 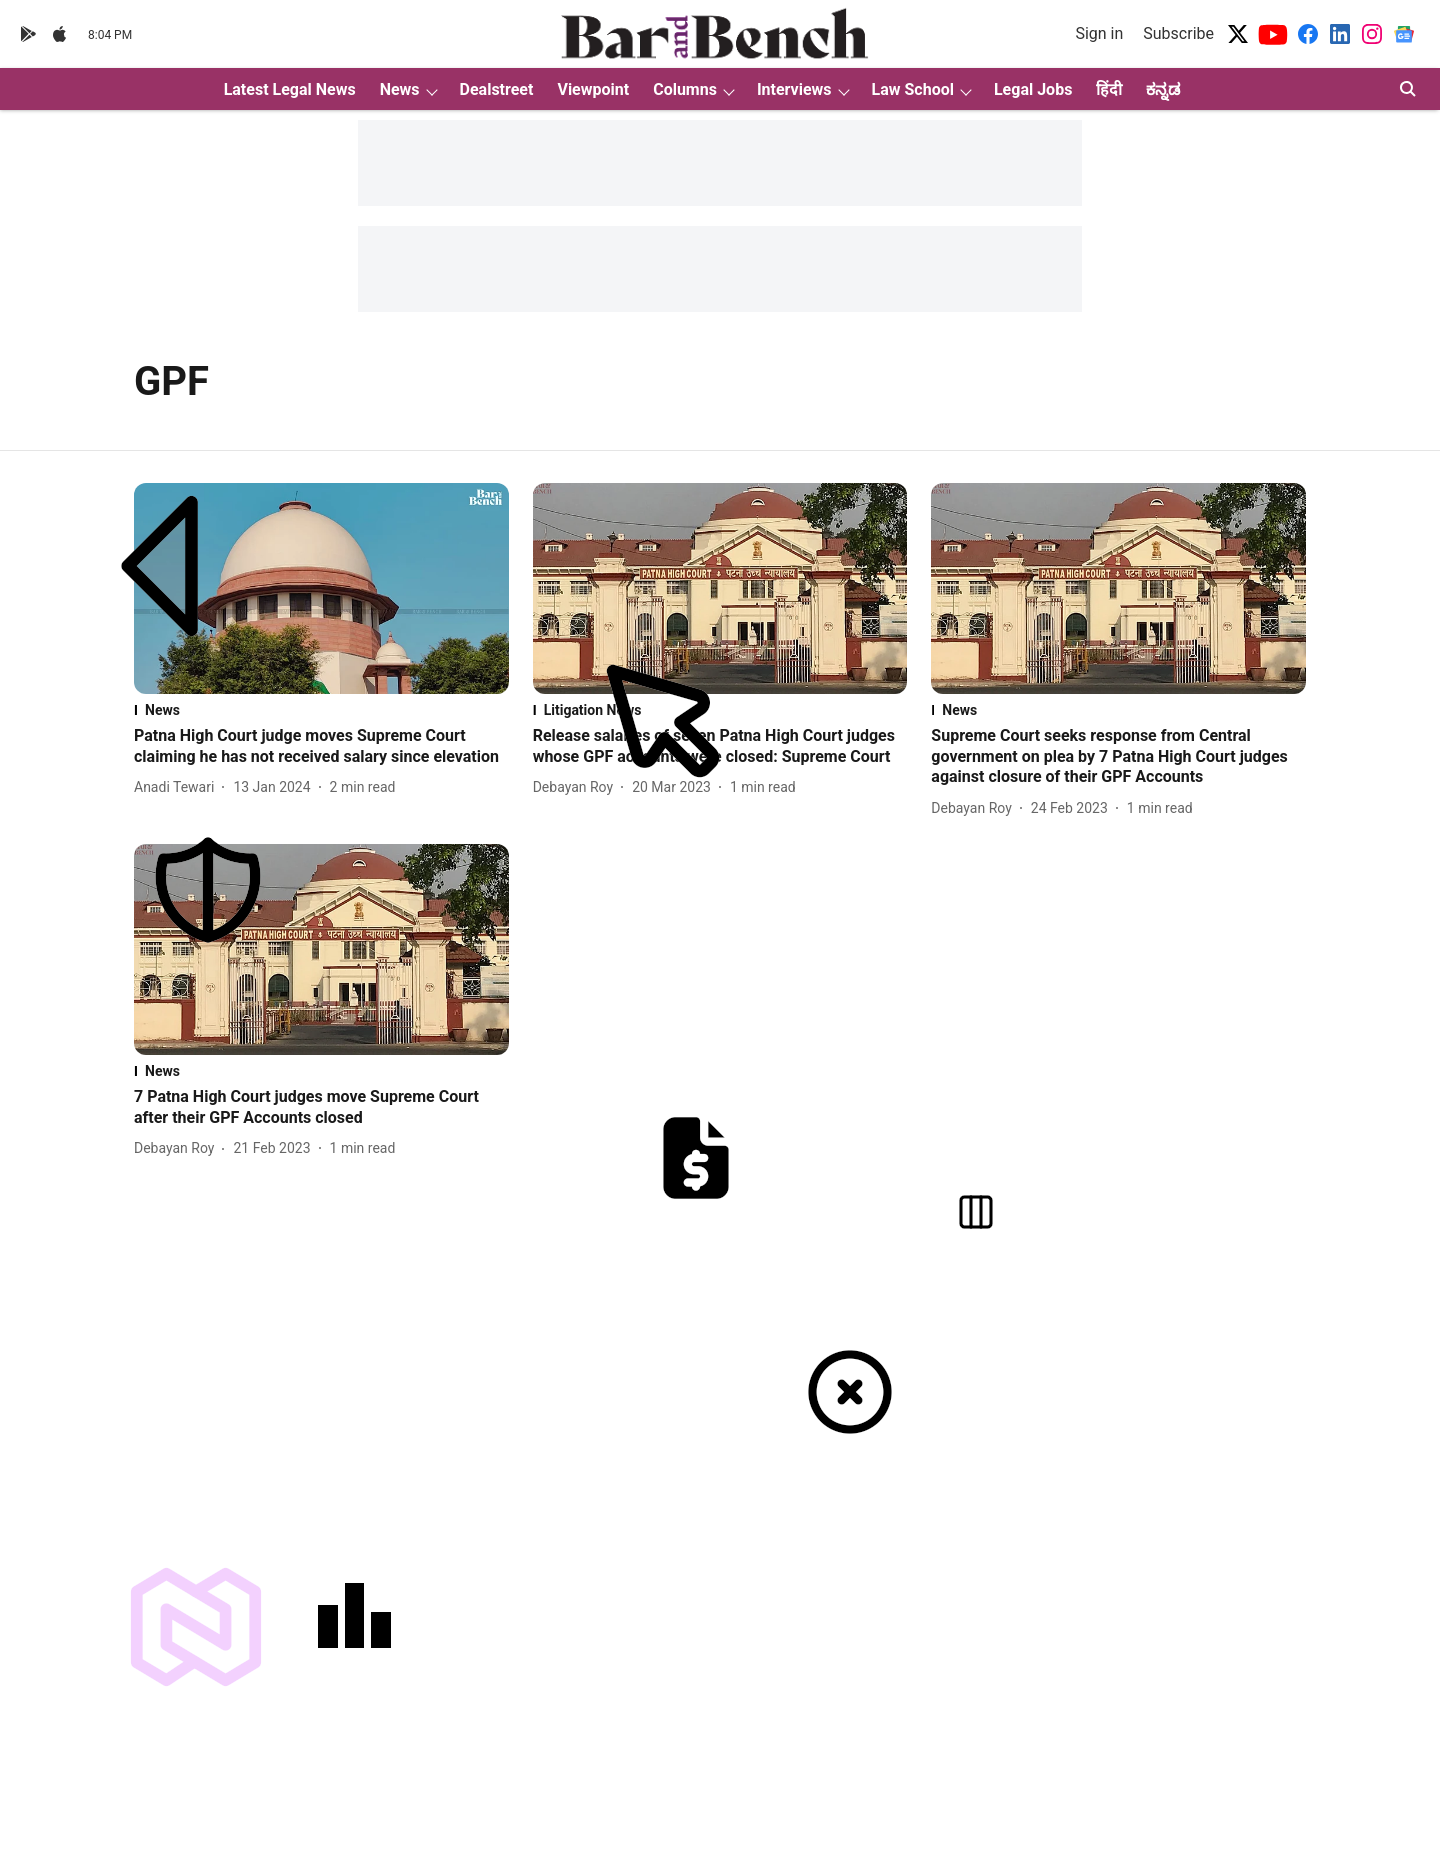 What do you see at coordinates (850, 1392) in the screenshot?
I see `close or dismiss a dialog` at bounding box center [850, 1392].